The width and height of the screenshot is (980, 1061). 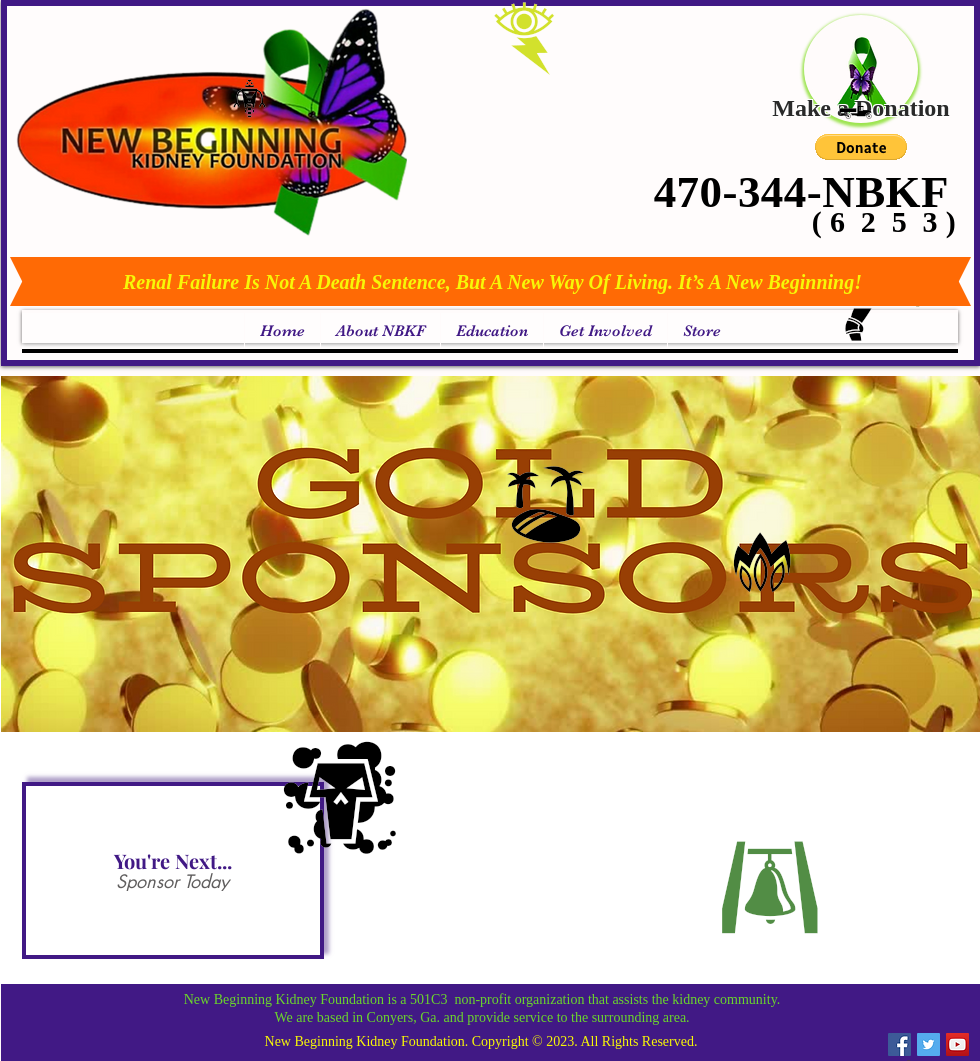 I want to click on select elbow pad equipment for your character, so click(x=855, y=324).